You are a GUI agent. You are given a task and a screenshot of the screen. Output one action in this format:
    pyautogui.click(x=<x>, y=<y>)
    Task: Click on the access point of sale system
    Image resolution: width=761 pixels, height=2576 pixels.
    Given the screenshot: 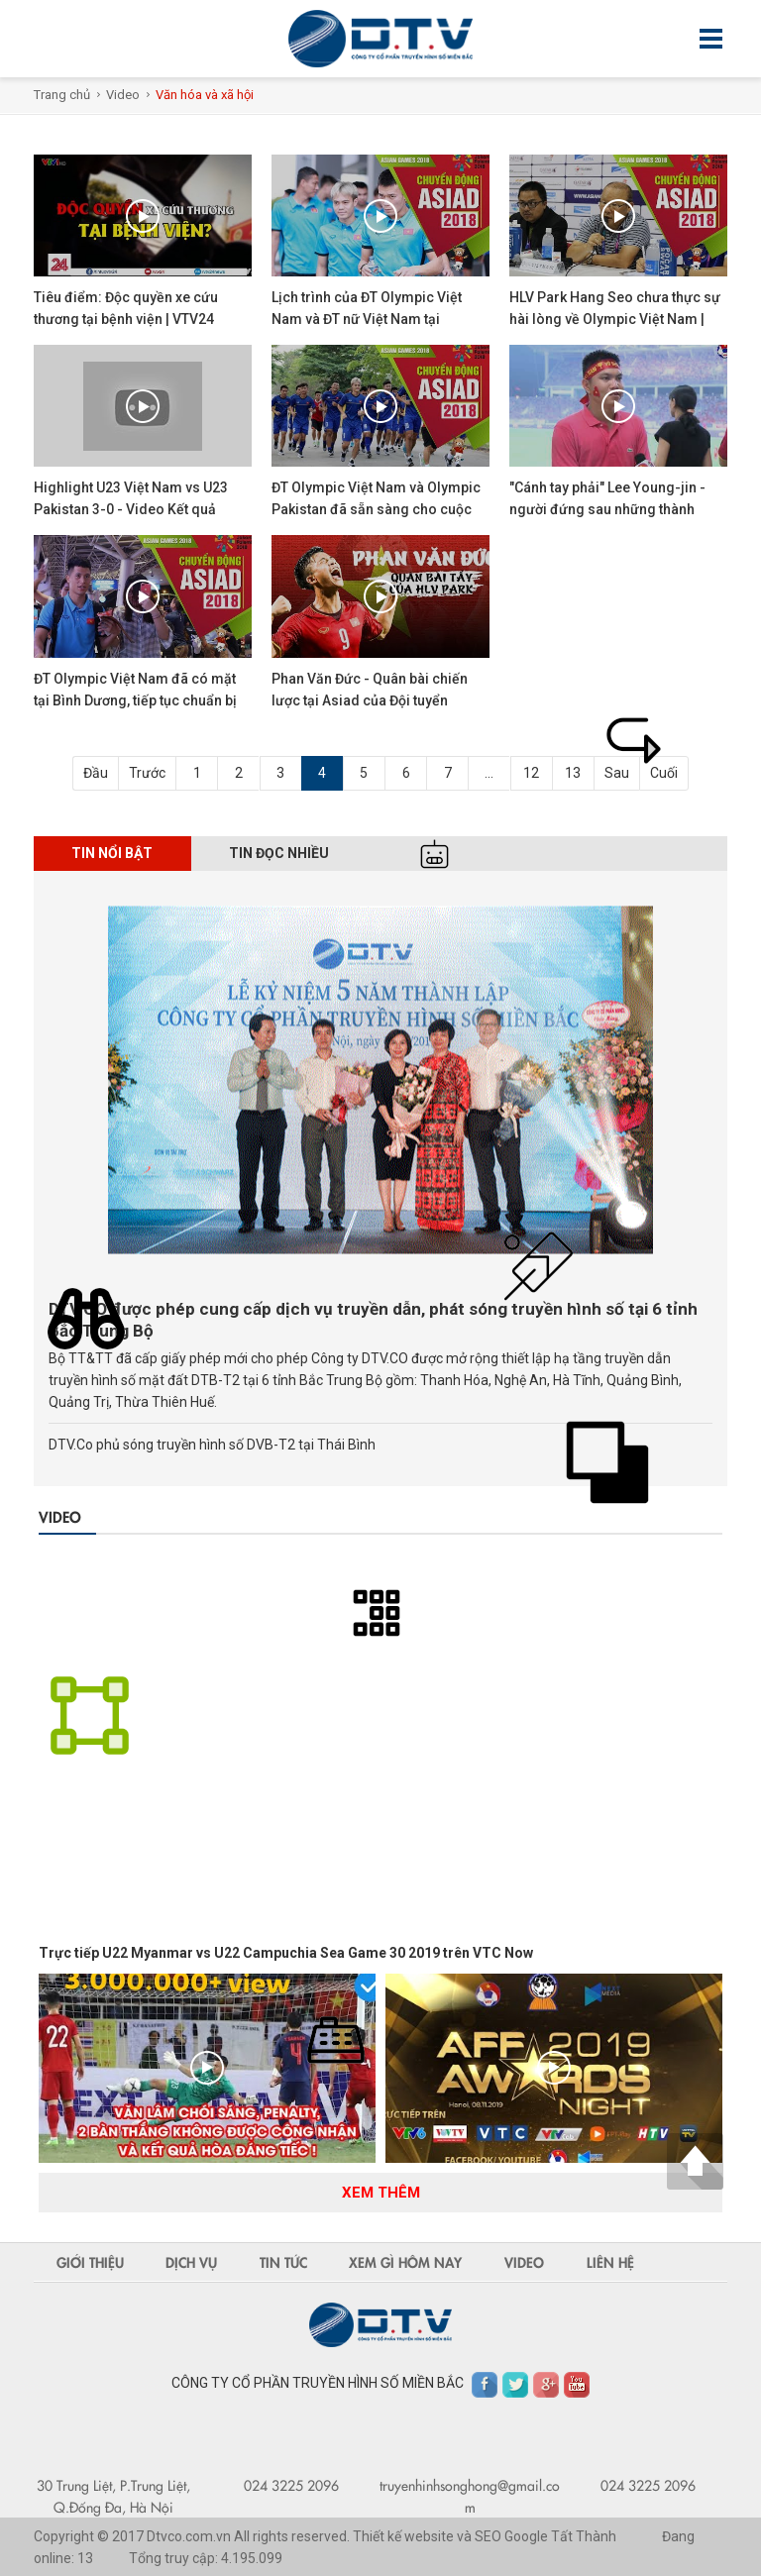 What is the action you would take?
    pyautogui.click(x=336, y=2043)
    